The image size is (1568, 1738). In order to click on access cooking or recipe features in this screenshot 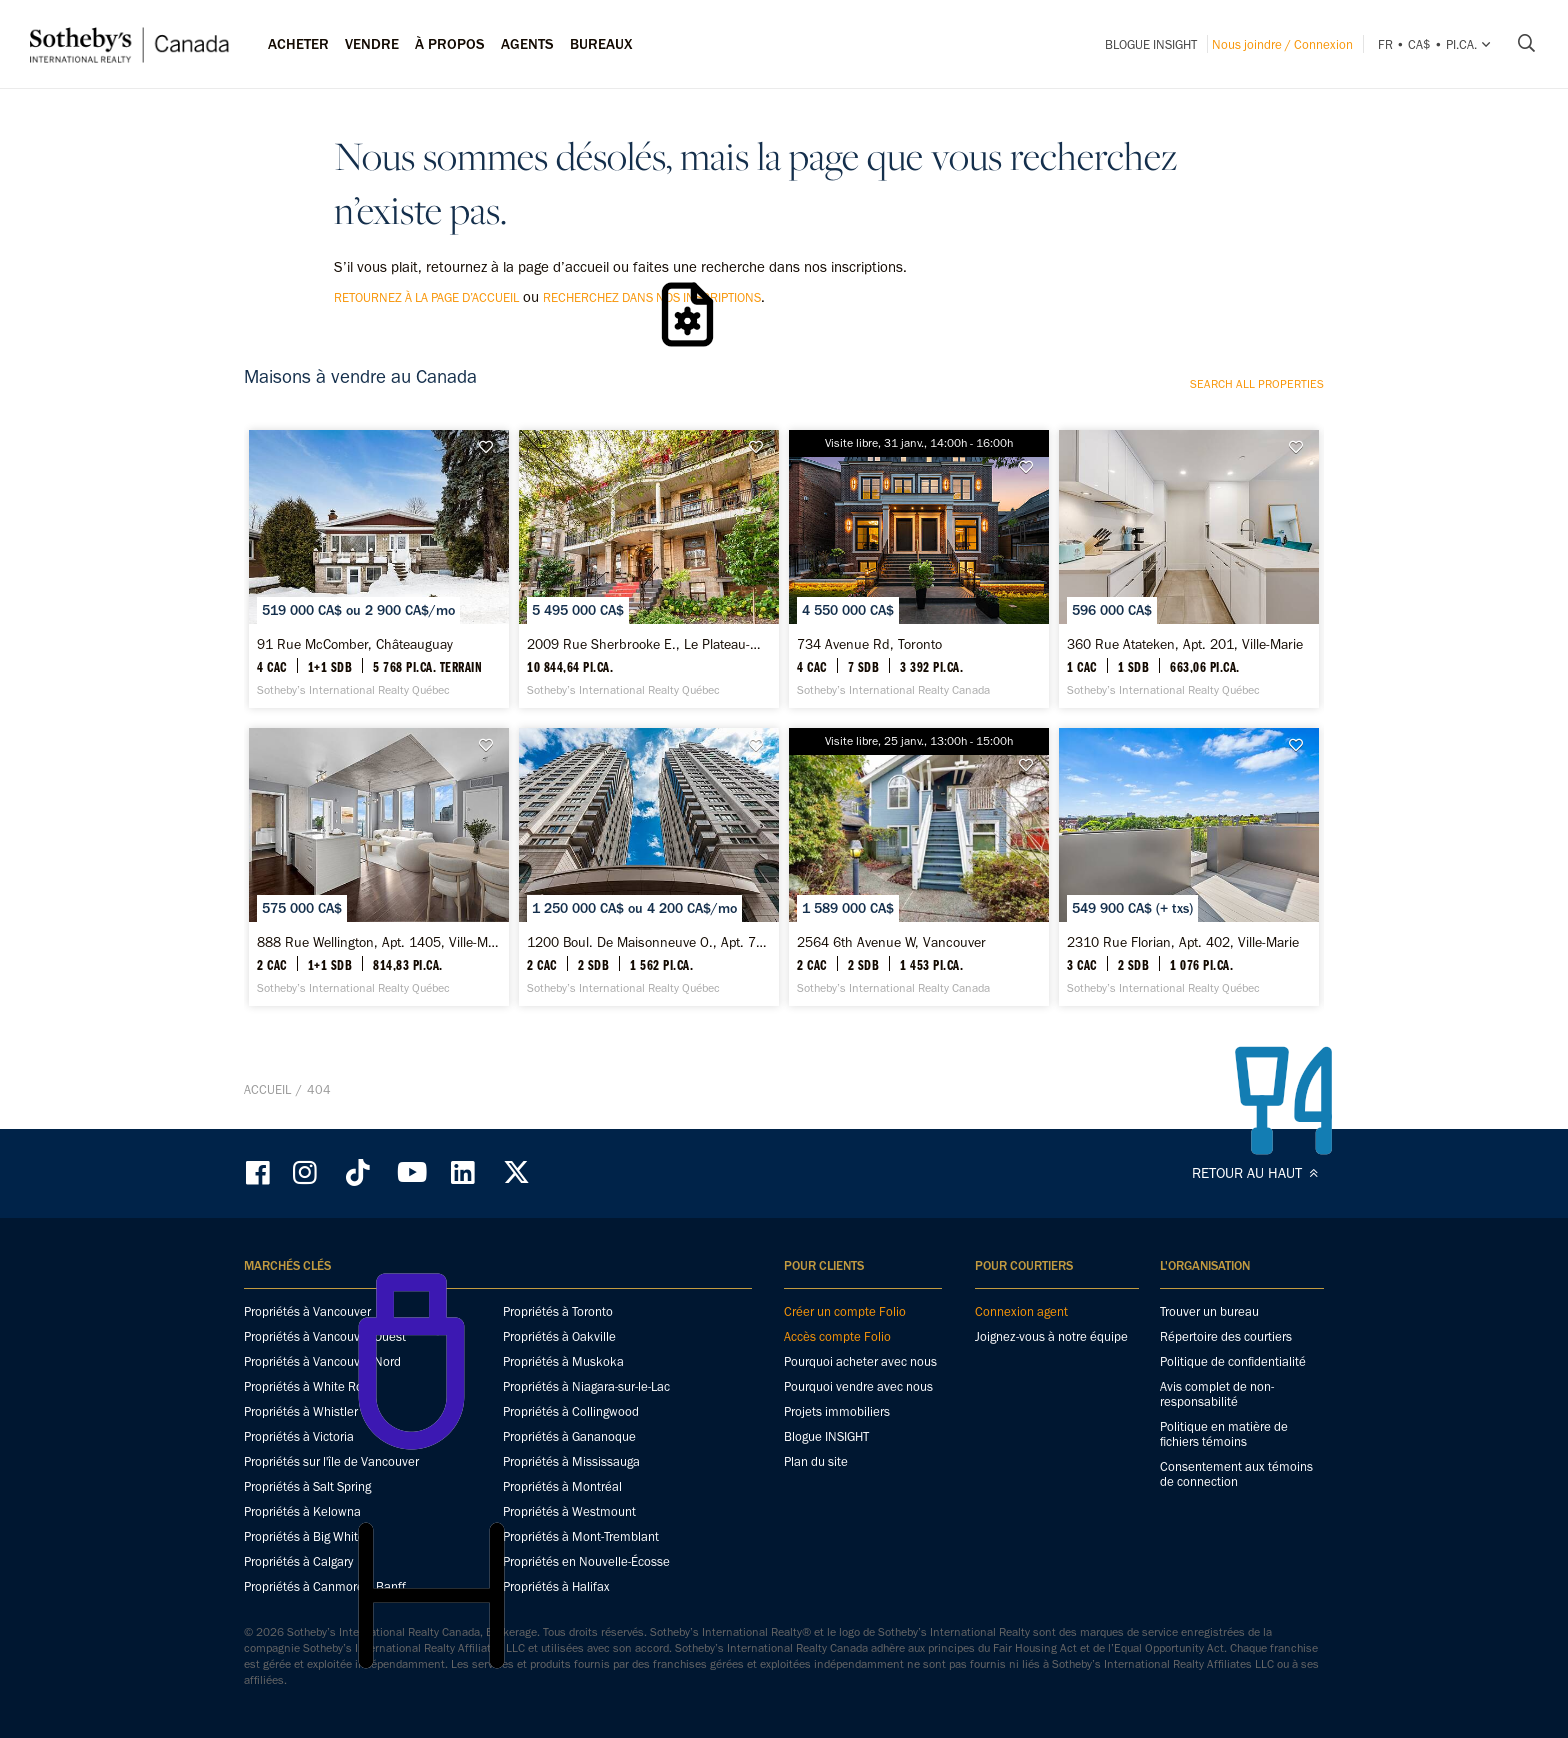, I will do `click(1283, 1100)`.